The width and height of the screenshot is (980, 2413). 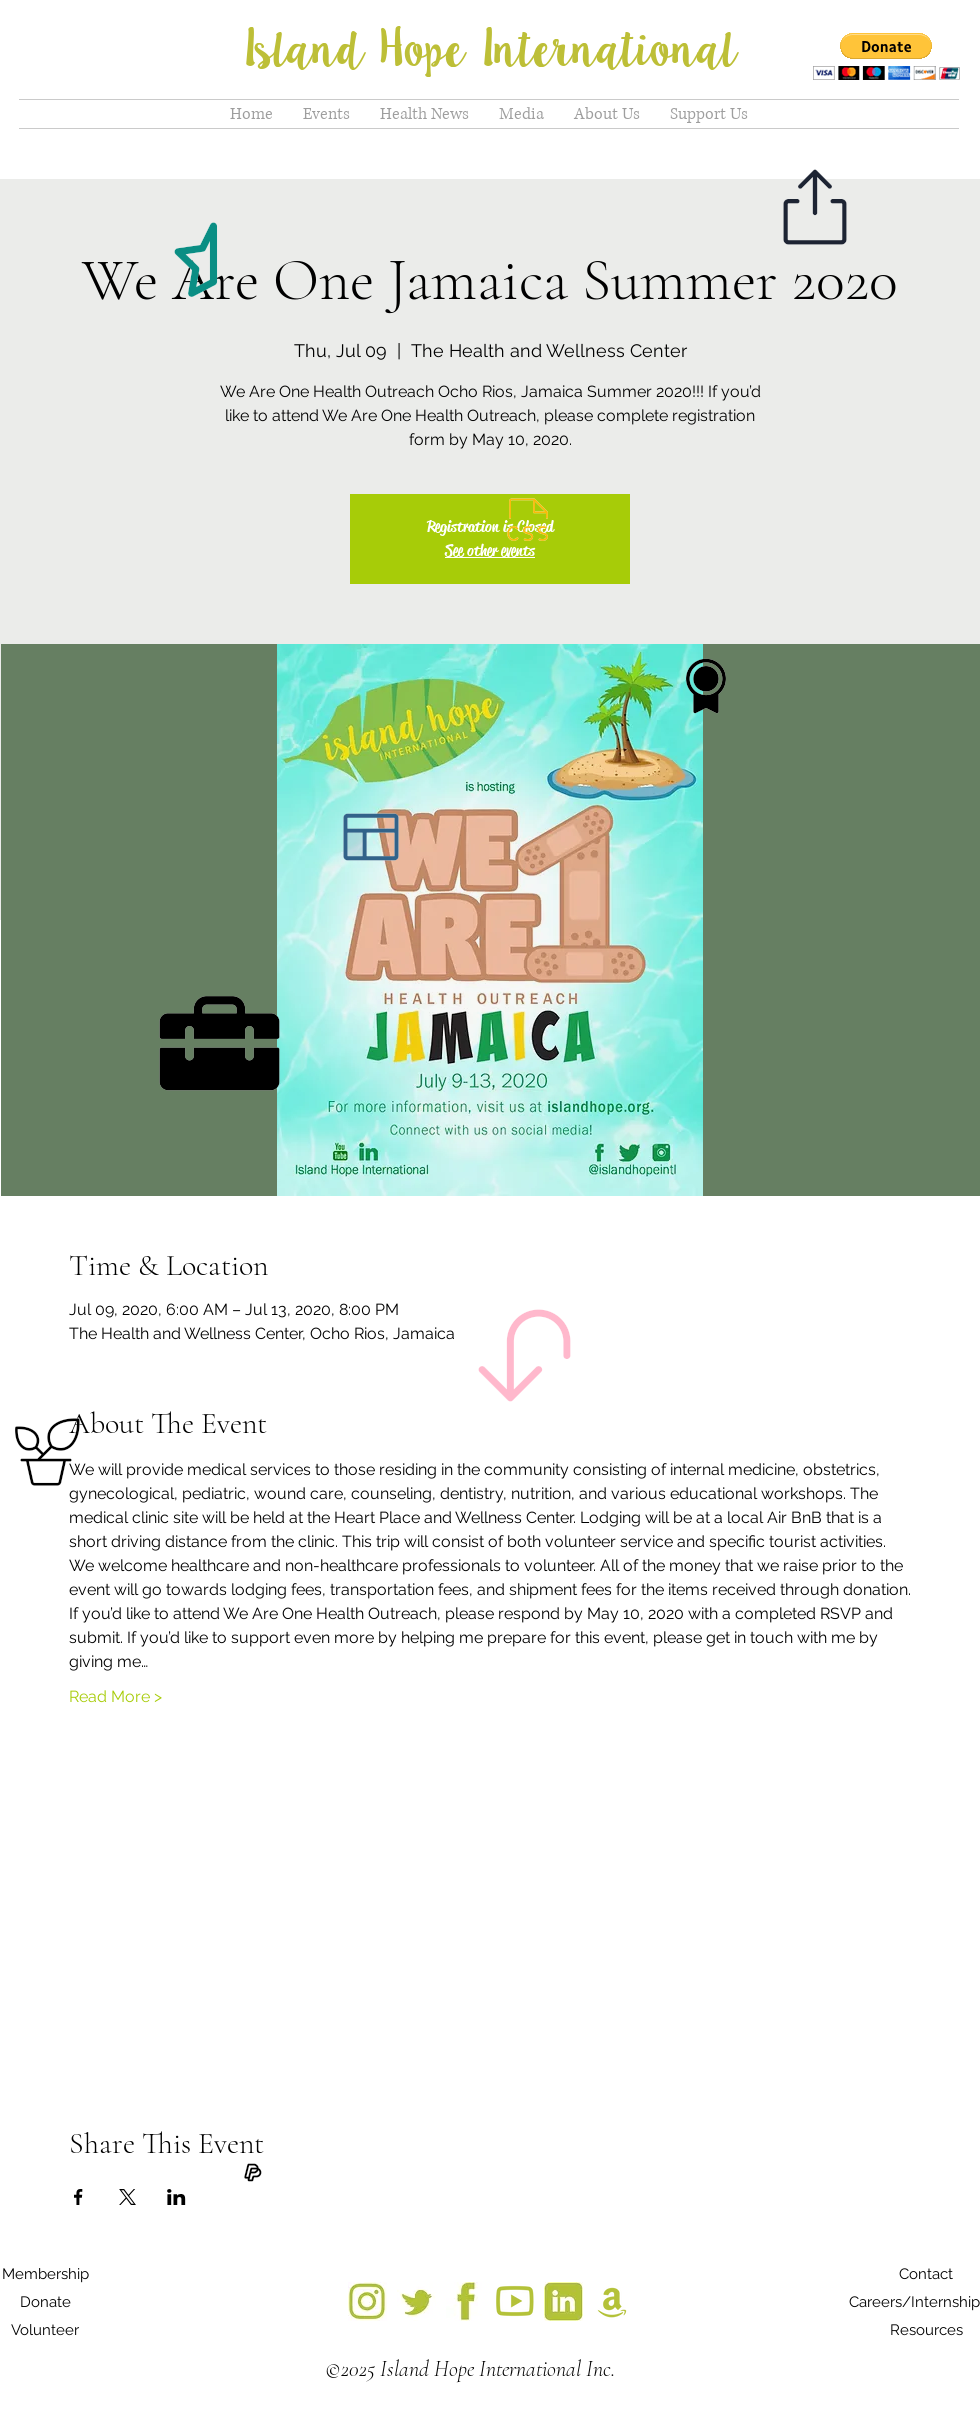 What do you see at coordinates (213, 261) in the screenshot?
I see `indicates a partial or half-star rating` at bounding box center [213, 261].